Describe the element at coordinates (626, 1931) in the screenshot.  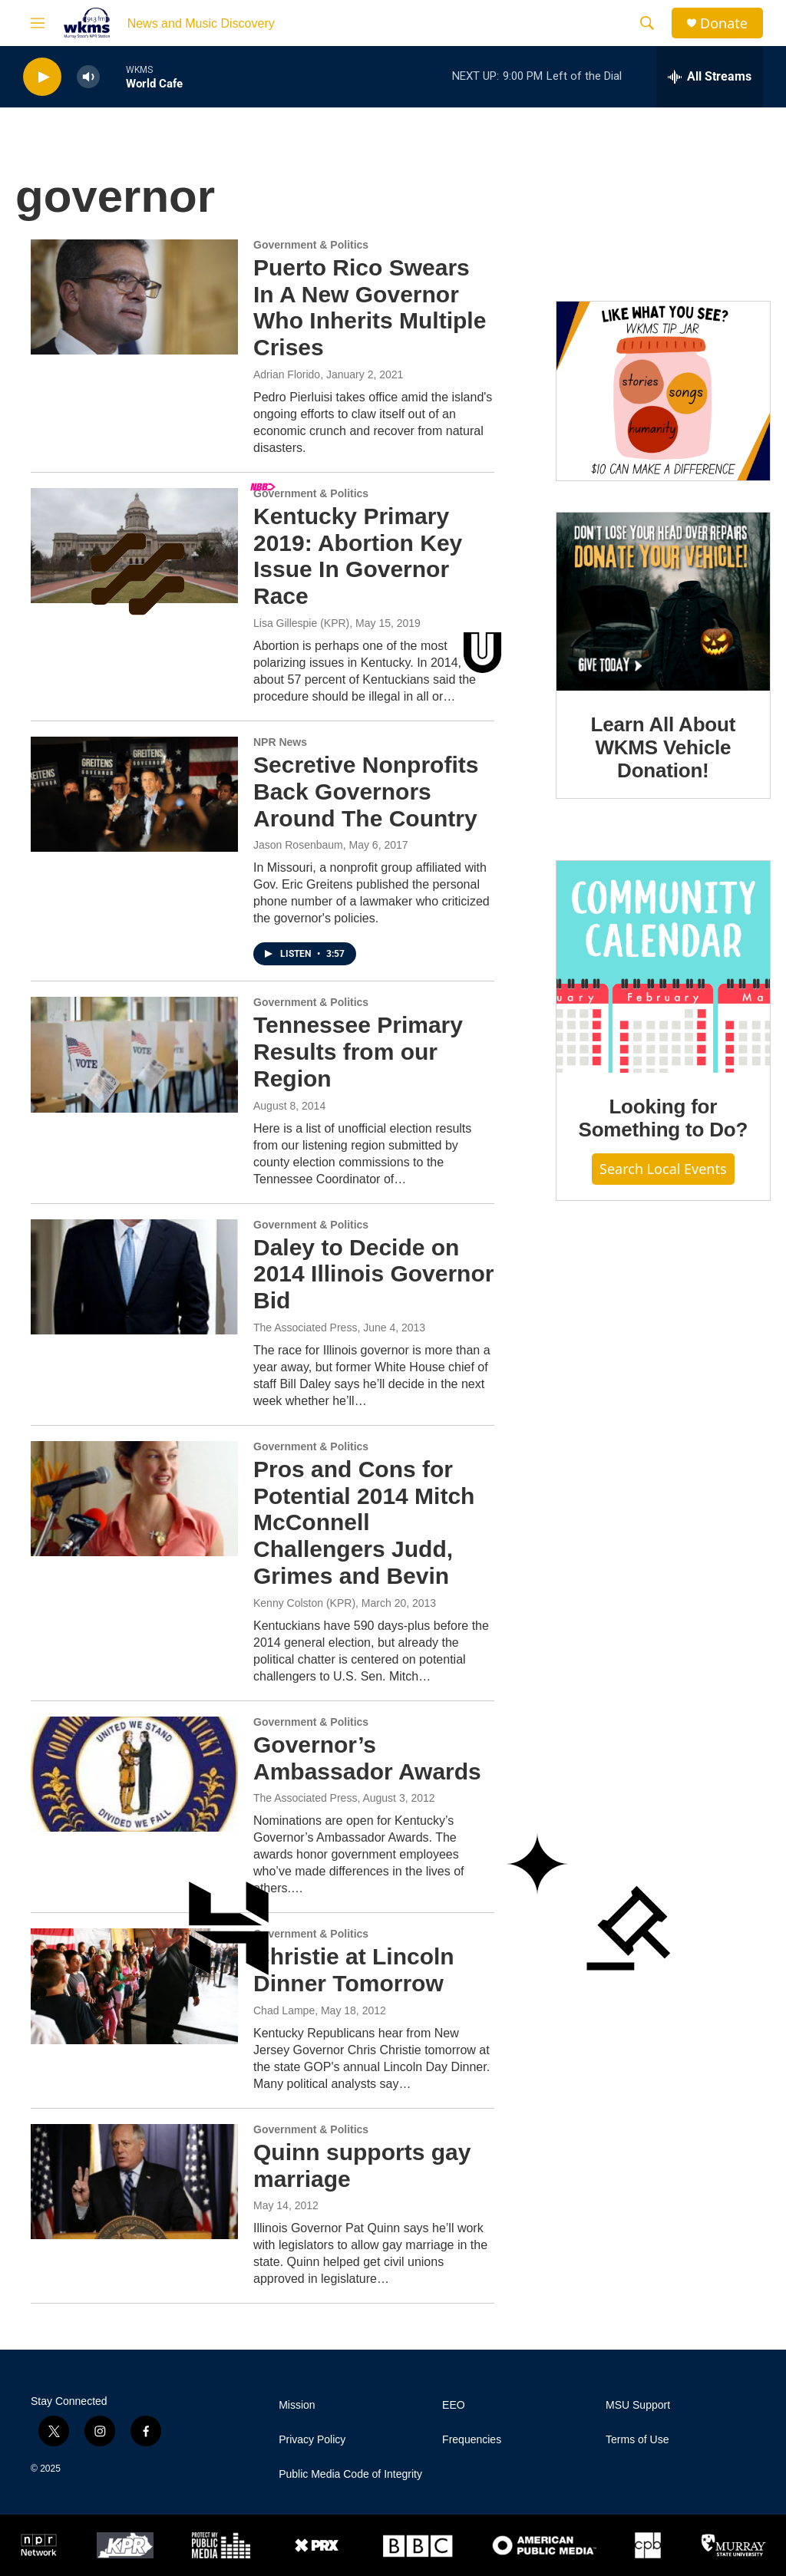
I see `place a bid on an item` at that location.